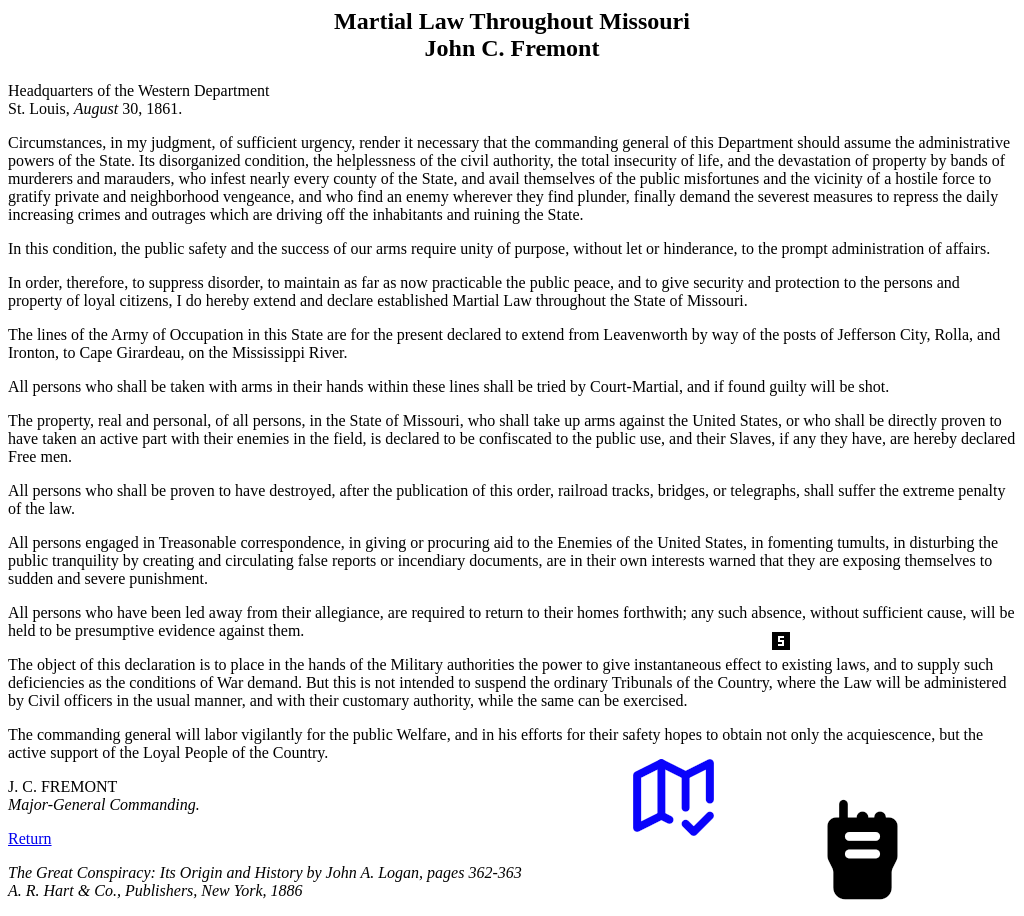 This screenshot has height=916, width=1024. What do you see at coordinates (781, 641) in the screenshot?
I see `select image filter or preset number 5` at bounding box center [781, 641].